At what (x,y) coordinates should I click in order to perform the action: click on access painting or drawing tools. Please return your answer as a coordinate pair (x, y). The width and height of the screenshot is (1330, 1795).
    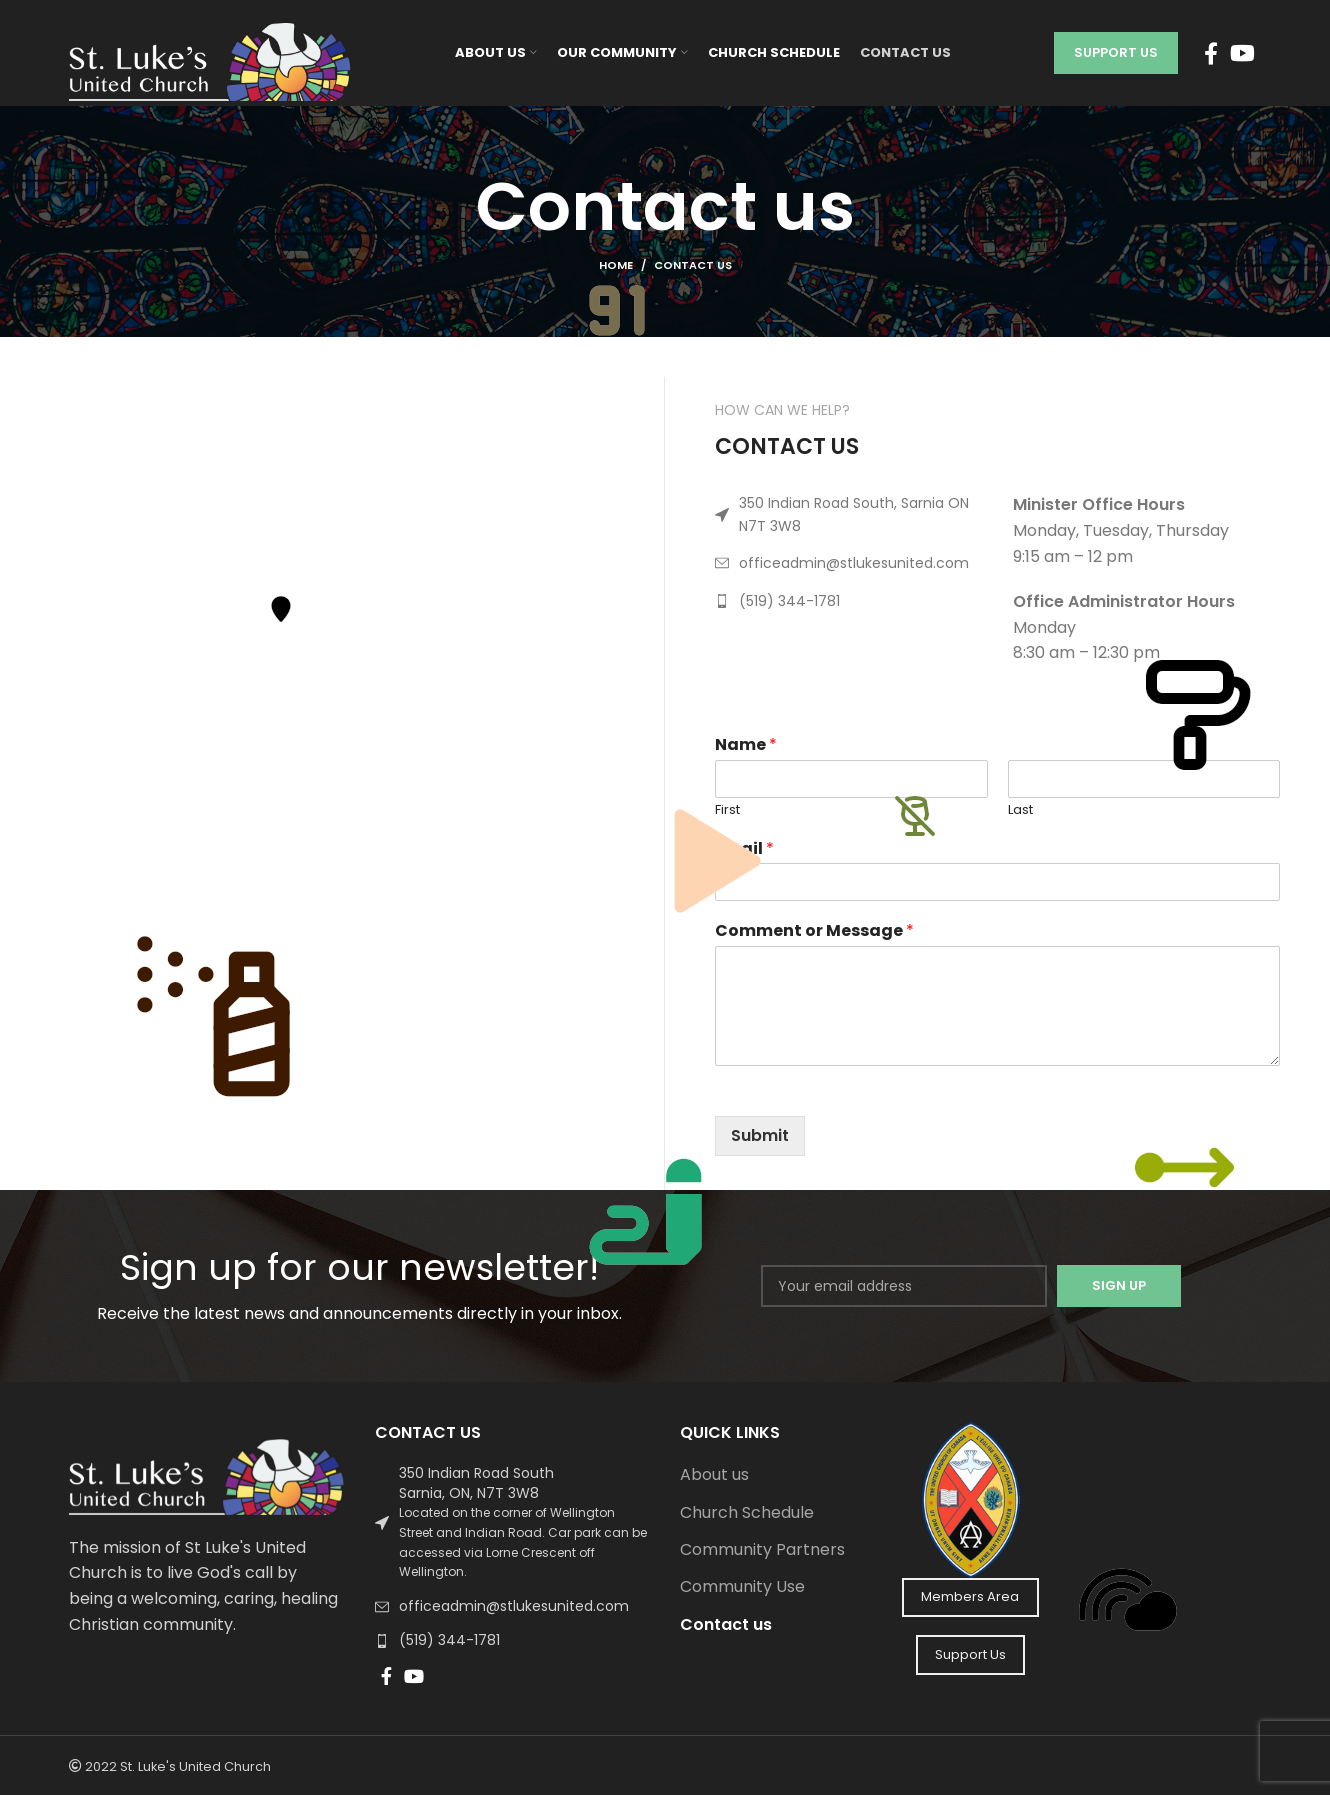
    Looking at the image, I should click on (1190, 715).